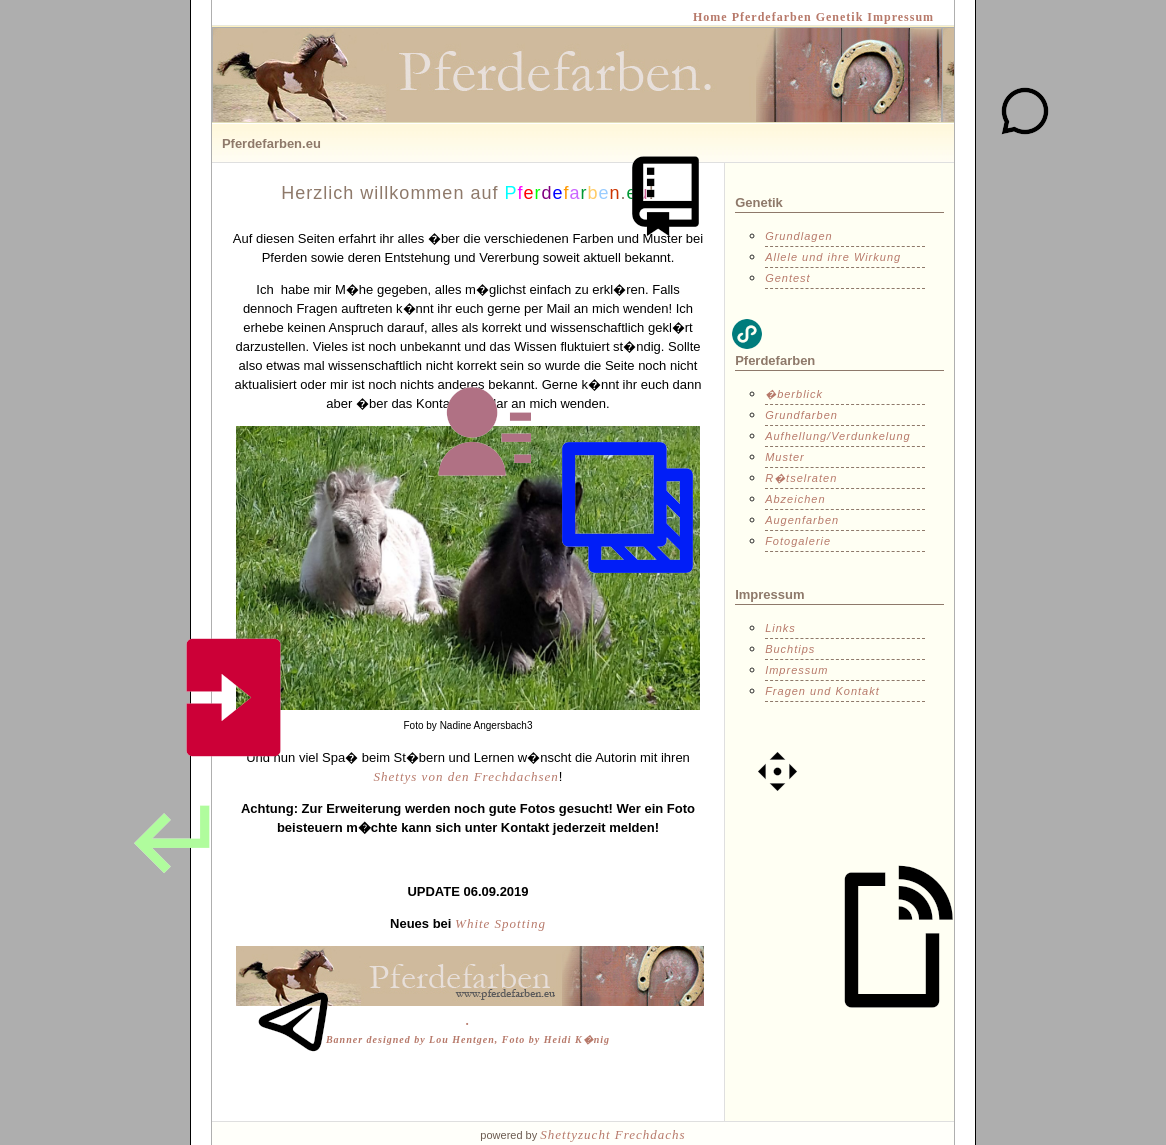 The width and height of the screenshot is (1166, 1145). I want to click on open chat or messaging, so click(1025, 111).